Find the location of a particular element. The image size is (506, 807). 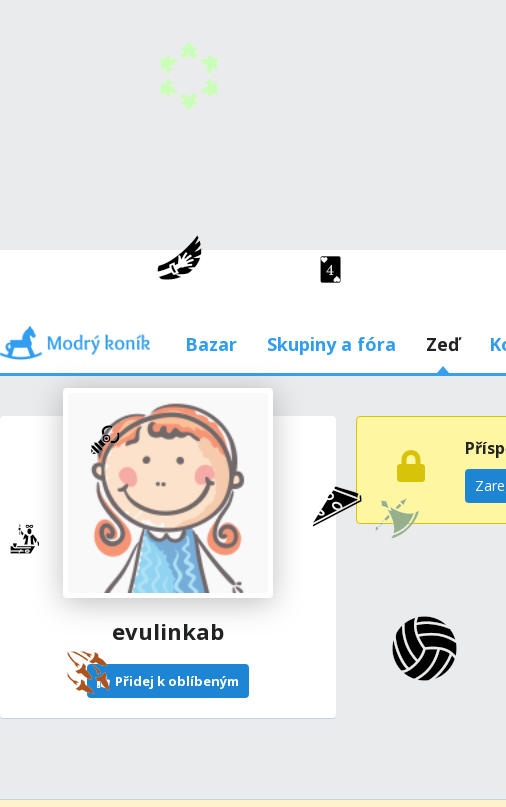

activate robotic arm or grabber tool is located at coordinates (106, 438).